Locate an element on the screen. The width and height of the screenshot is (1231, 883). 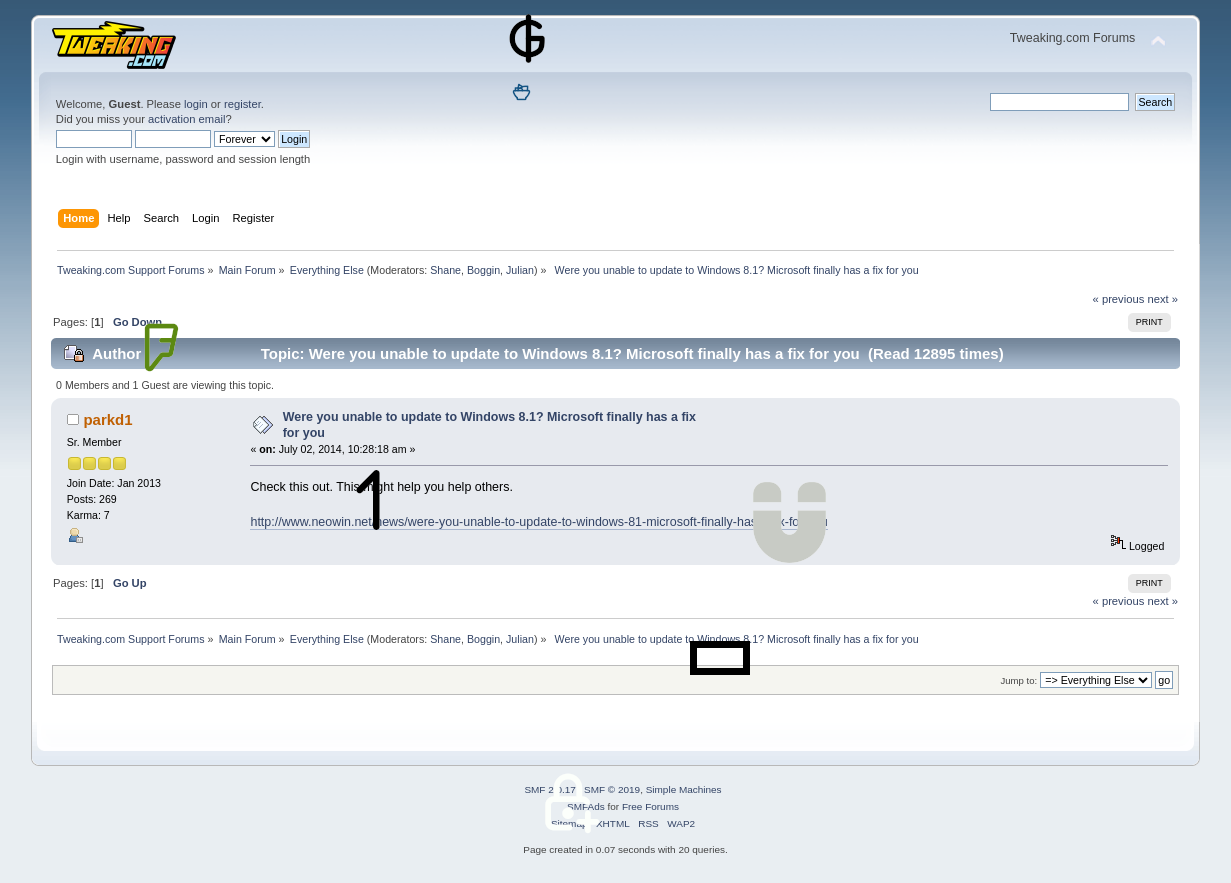
open foursquare app is located at coordinates (161, 347).